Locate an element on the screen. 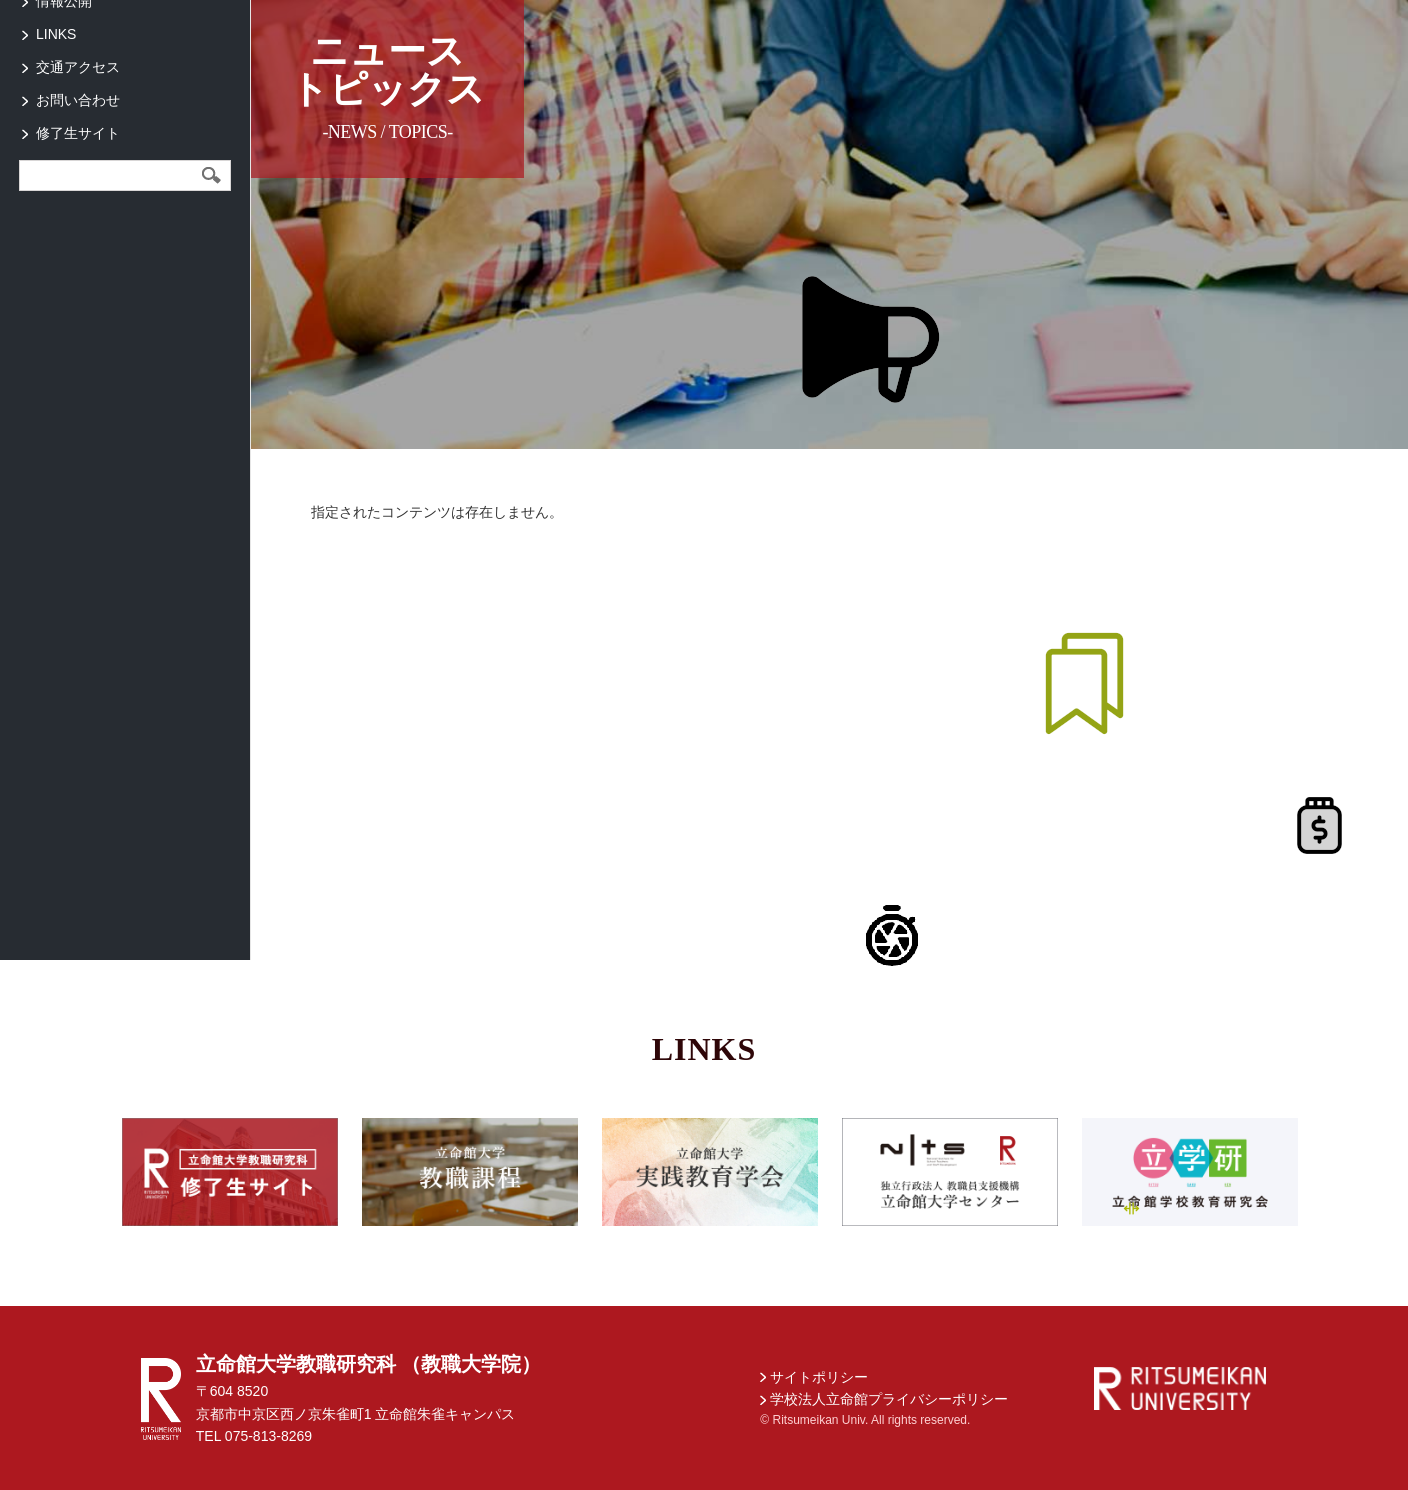 The image size is (1408, 1490). adjust camera shutter speed settings is located at coordinates (892, 937).